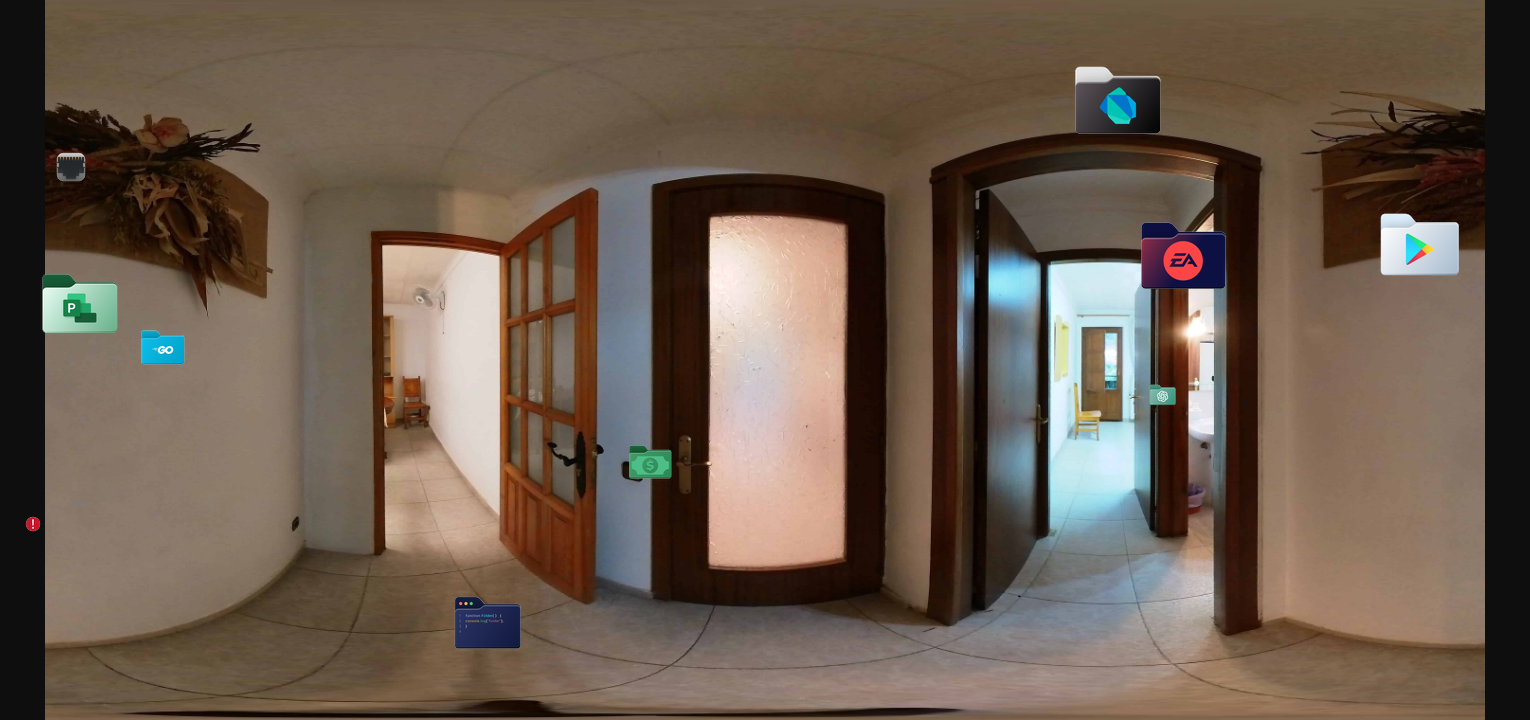  Describe the element at coordinates (1162, 395) in the screenshot. I see `open folder containing ChatGPT-related files` at that location.